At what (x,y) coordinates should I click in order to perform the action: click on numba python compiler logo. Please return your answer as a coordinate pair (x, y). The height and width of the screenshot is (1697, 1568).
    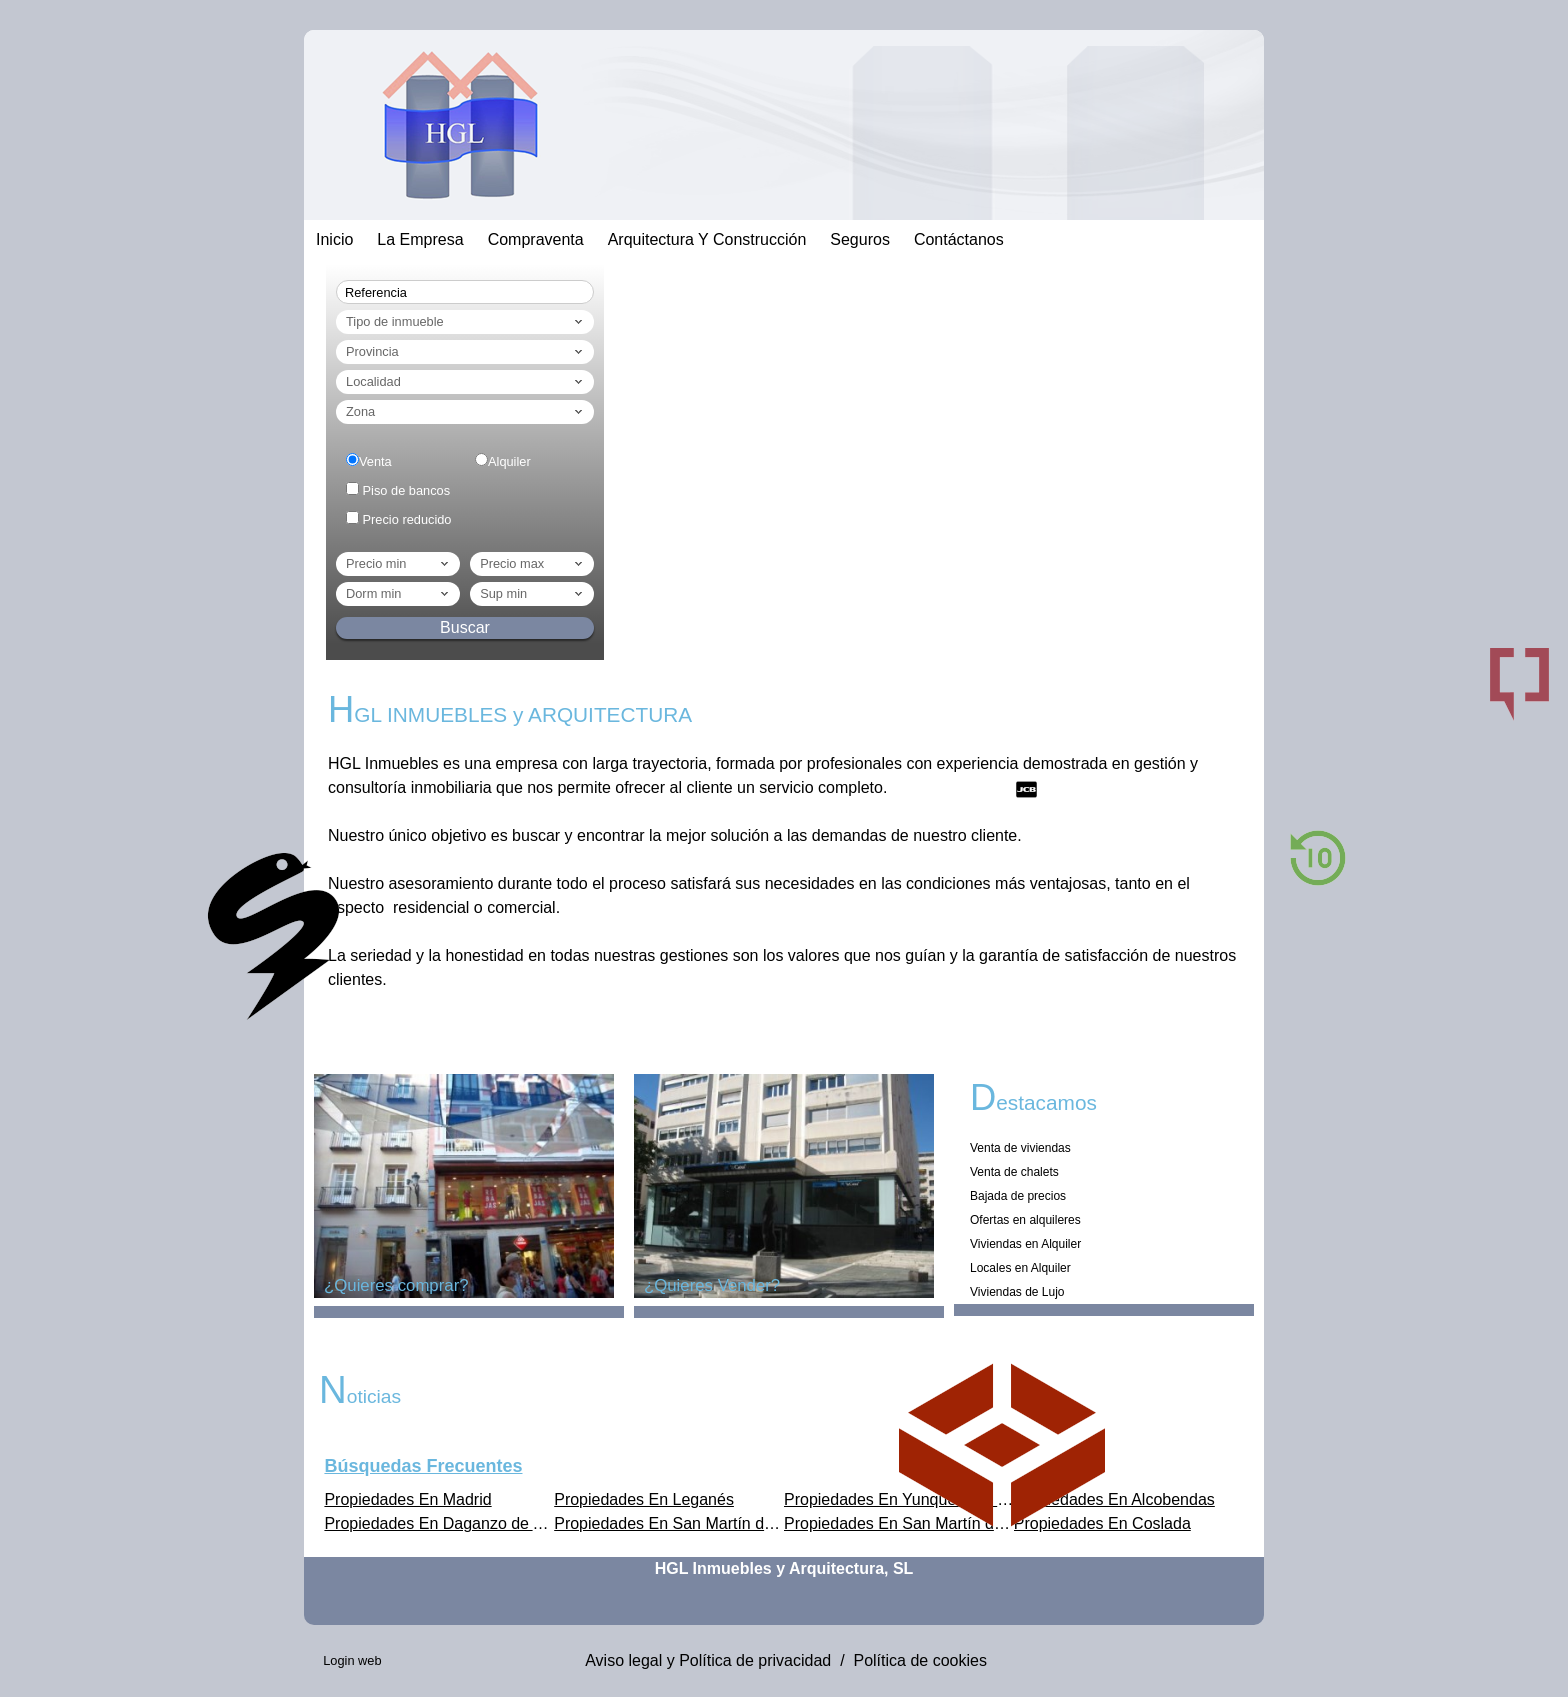
    Looking at the image, I should click on (273, 936).